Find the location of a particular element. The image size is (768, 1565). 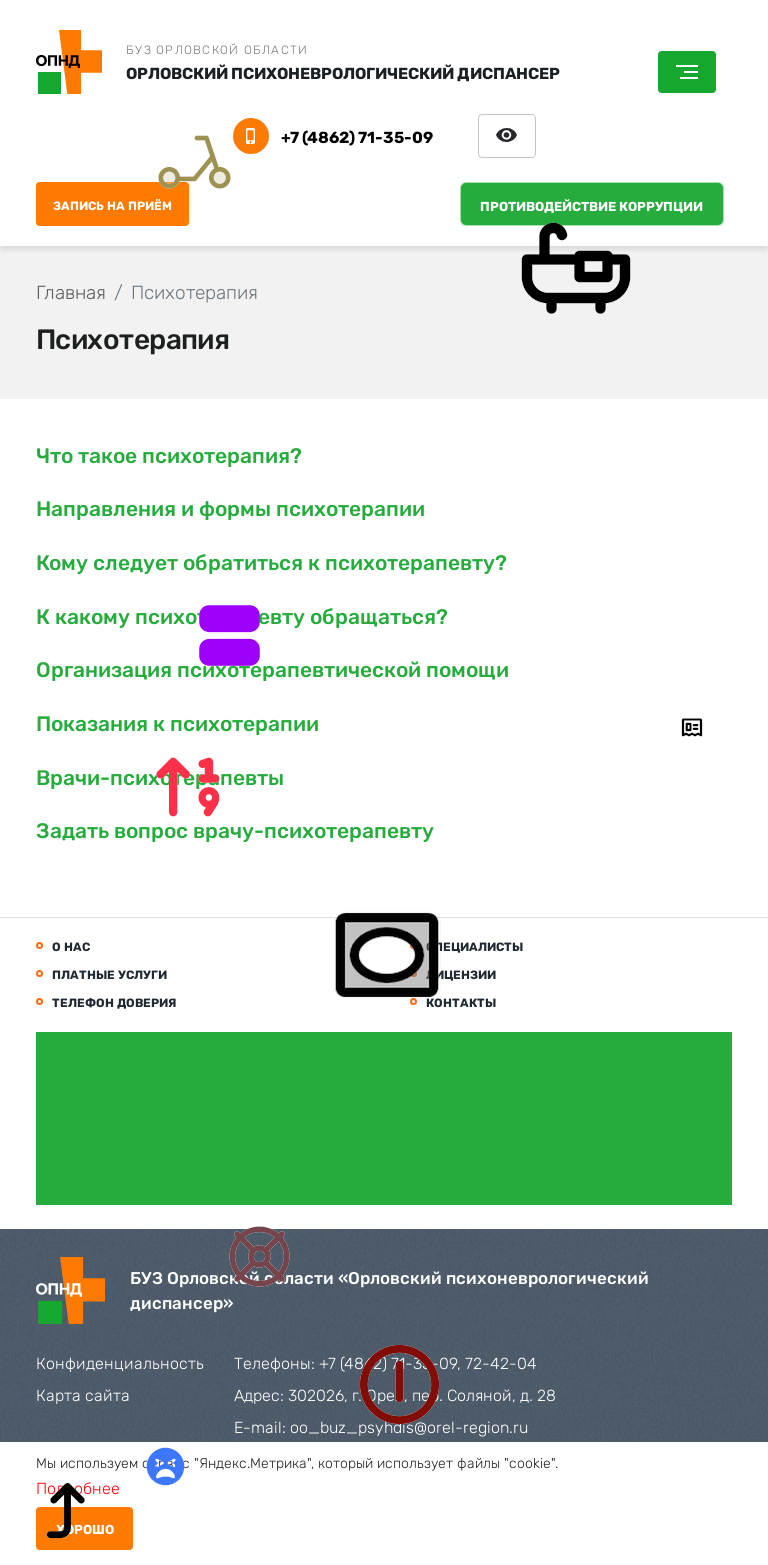

view news or articles is located at coordinates (692, 727).